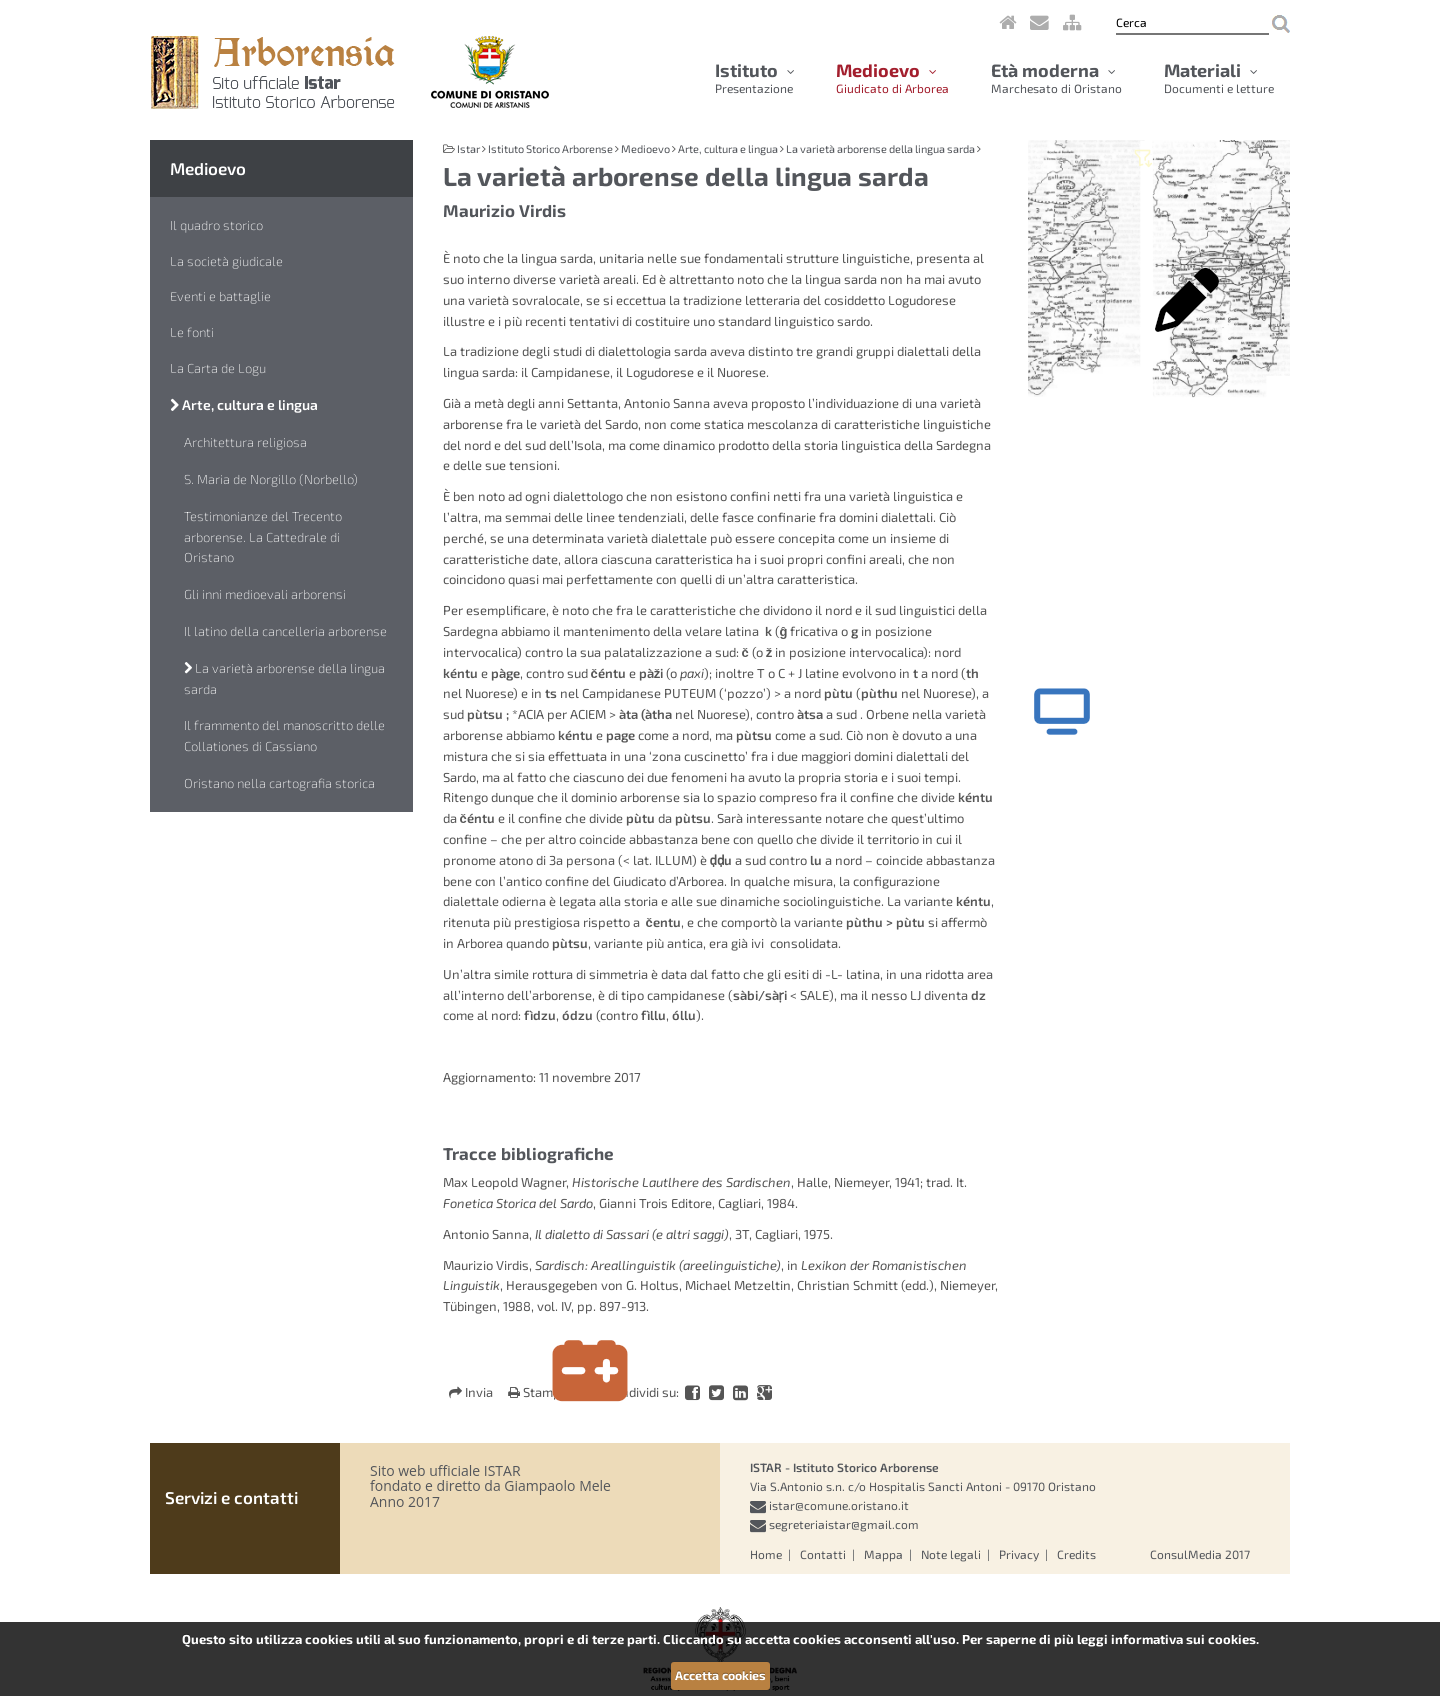 This screenshot has width=1440, height=1696. What do you see at coordinates (1187, 300) in the screenshot?
I see `edit or modify content` at bounding box center [1187, 300].